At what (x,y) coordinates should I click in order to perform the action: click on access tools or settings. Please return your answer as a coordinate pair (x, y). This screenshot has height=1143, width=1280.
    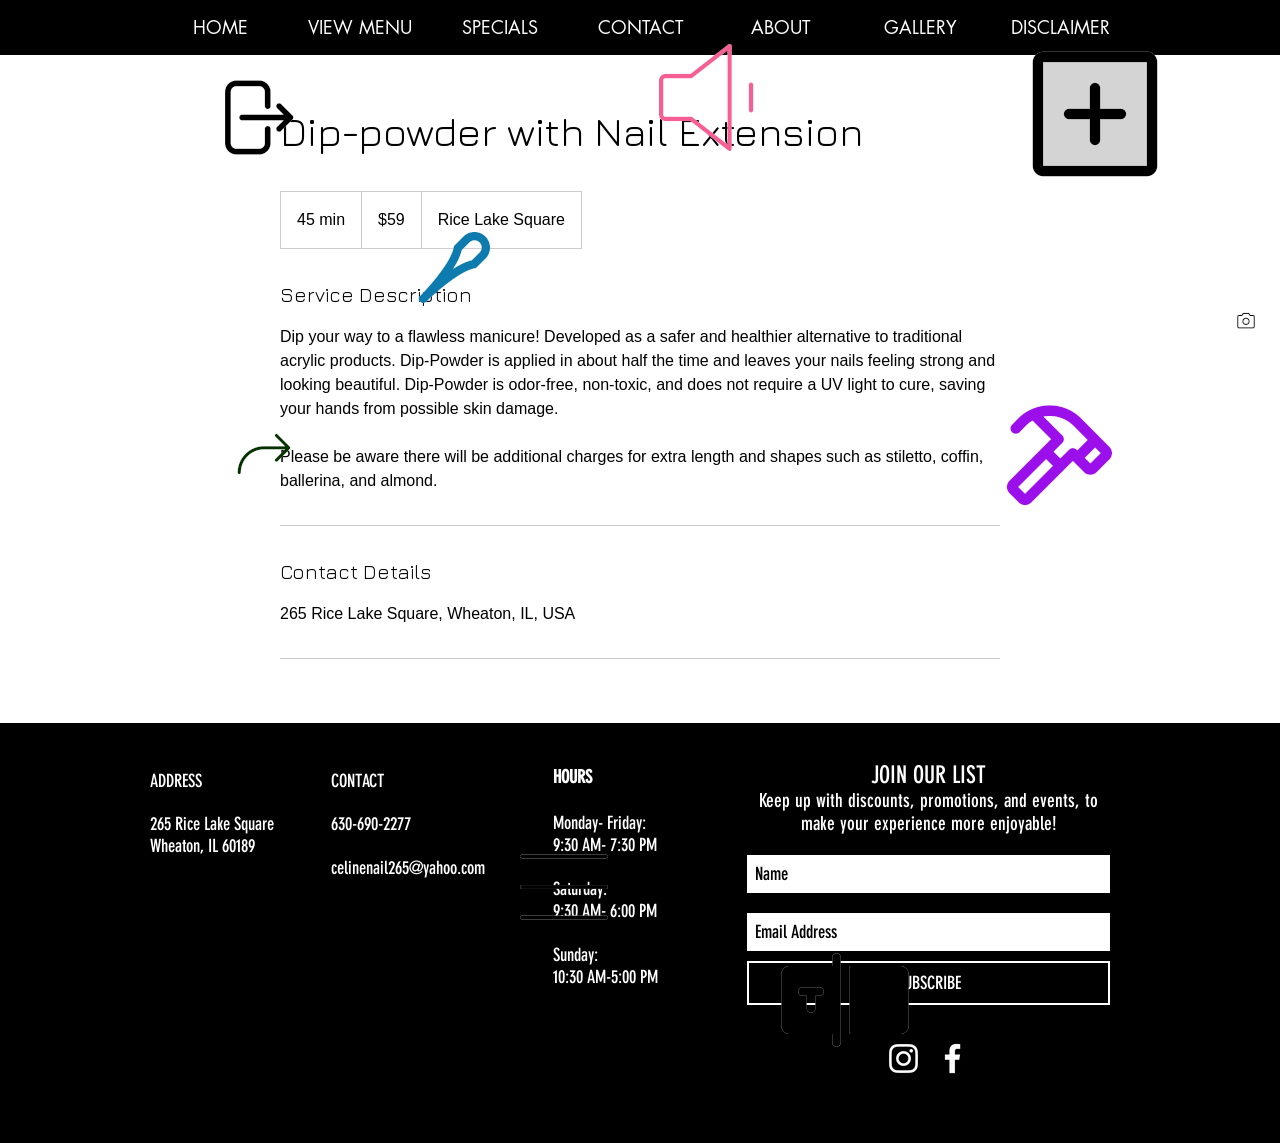
    Looking at the image, I should click on (1055, 457).